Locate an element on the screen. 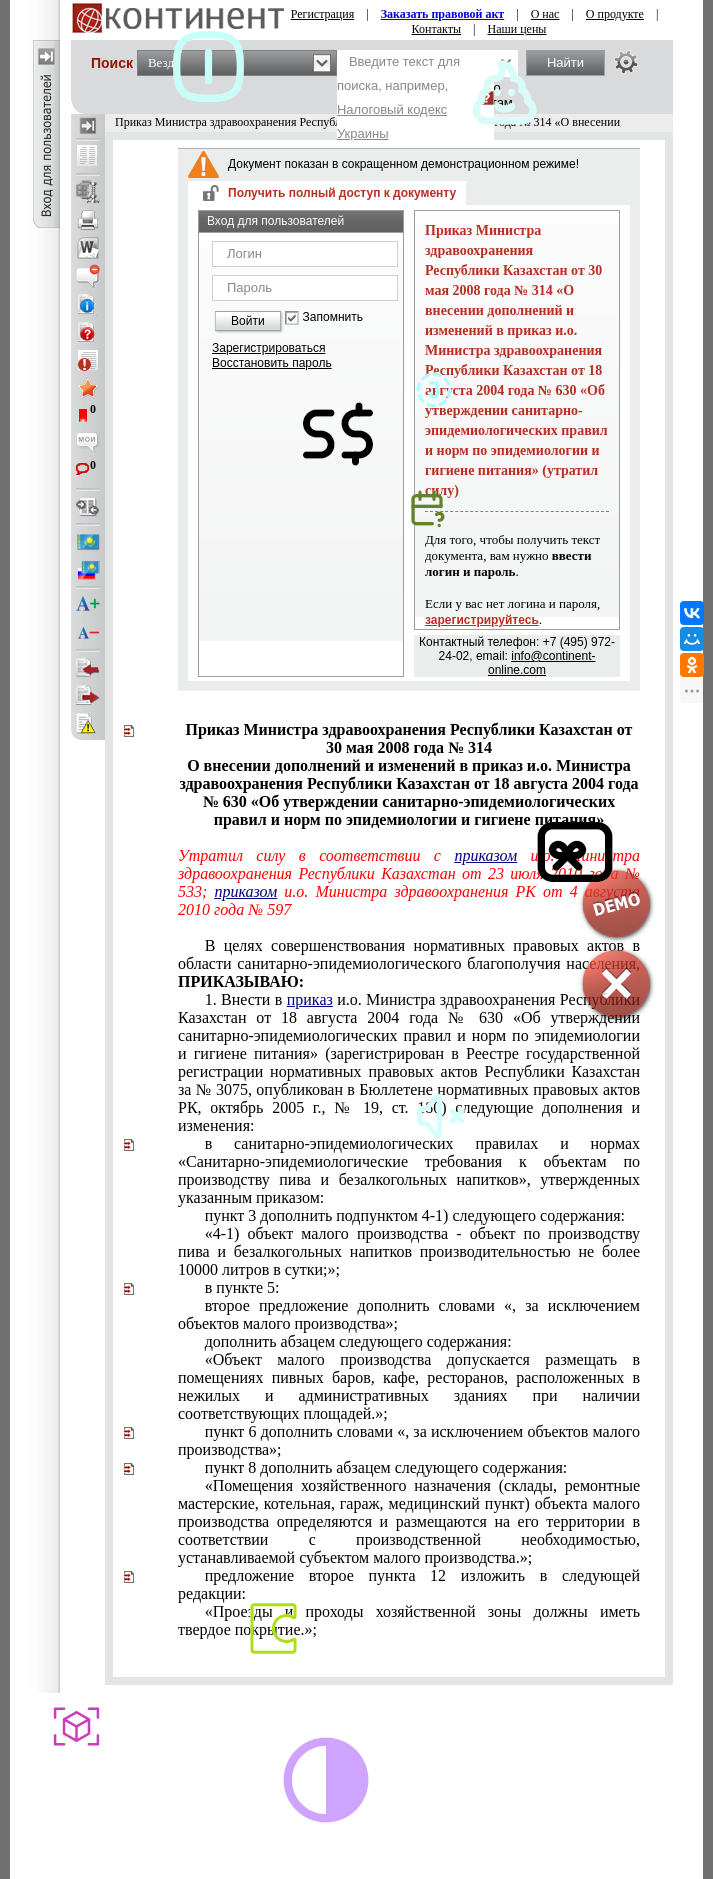  add a poop emoji reaction is located at coordinates (504, 92).